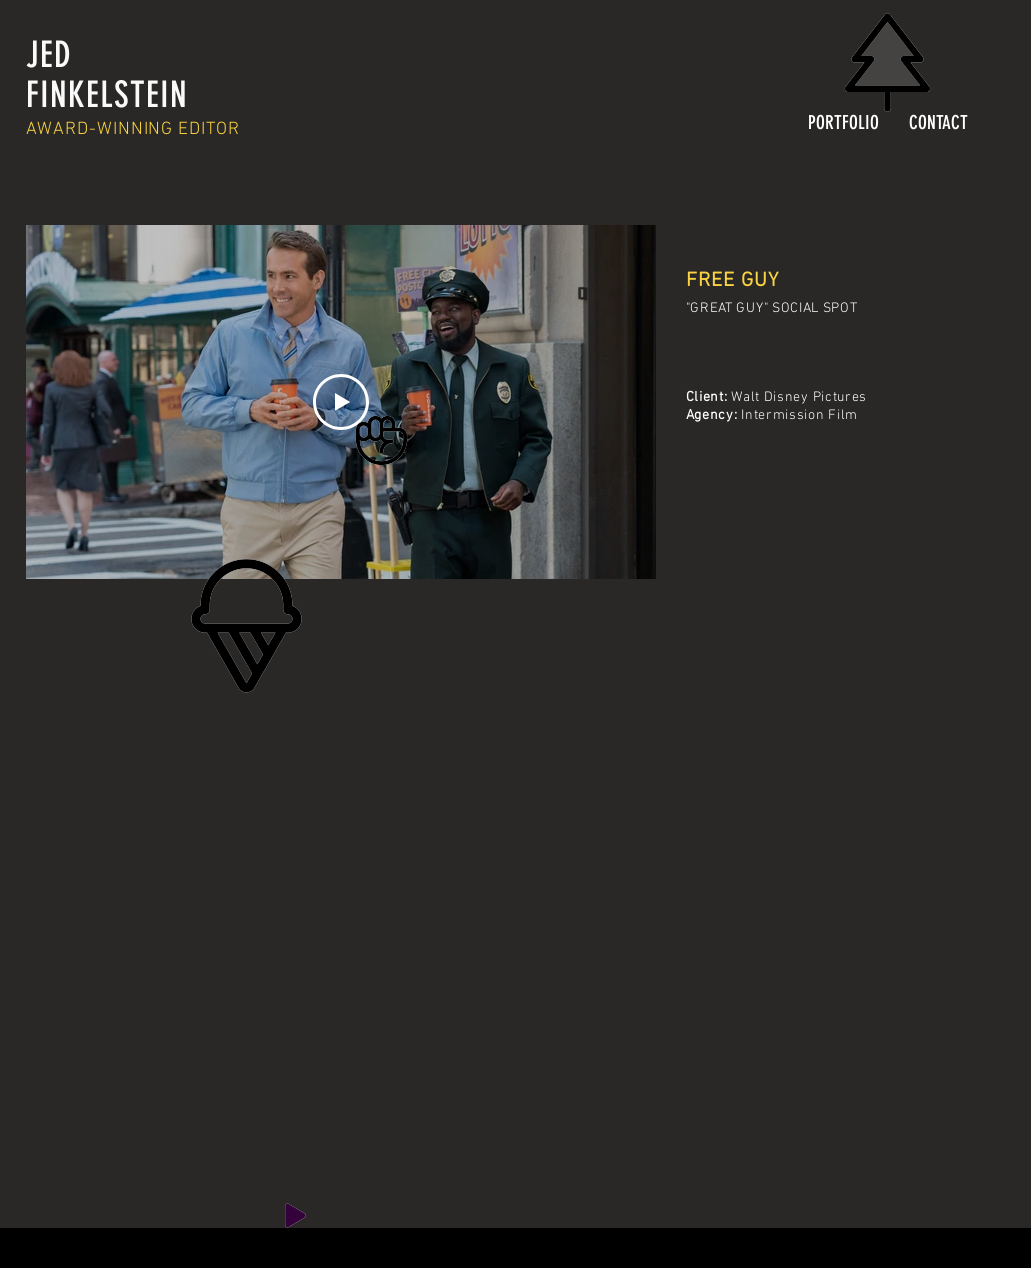 The height and width of the screenshot is (1268, 1031). I want to click on represents nature or environmental features, so click(887, 62).